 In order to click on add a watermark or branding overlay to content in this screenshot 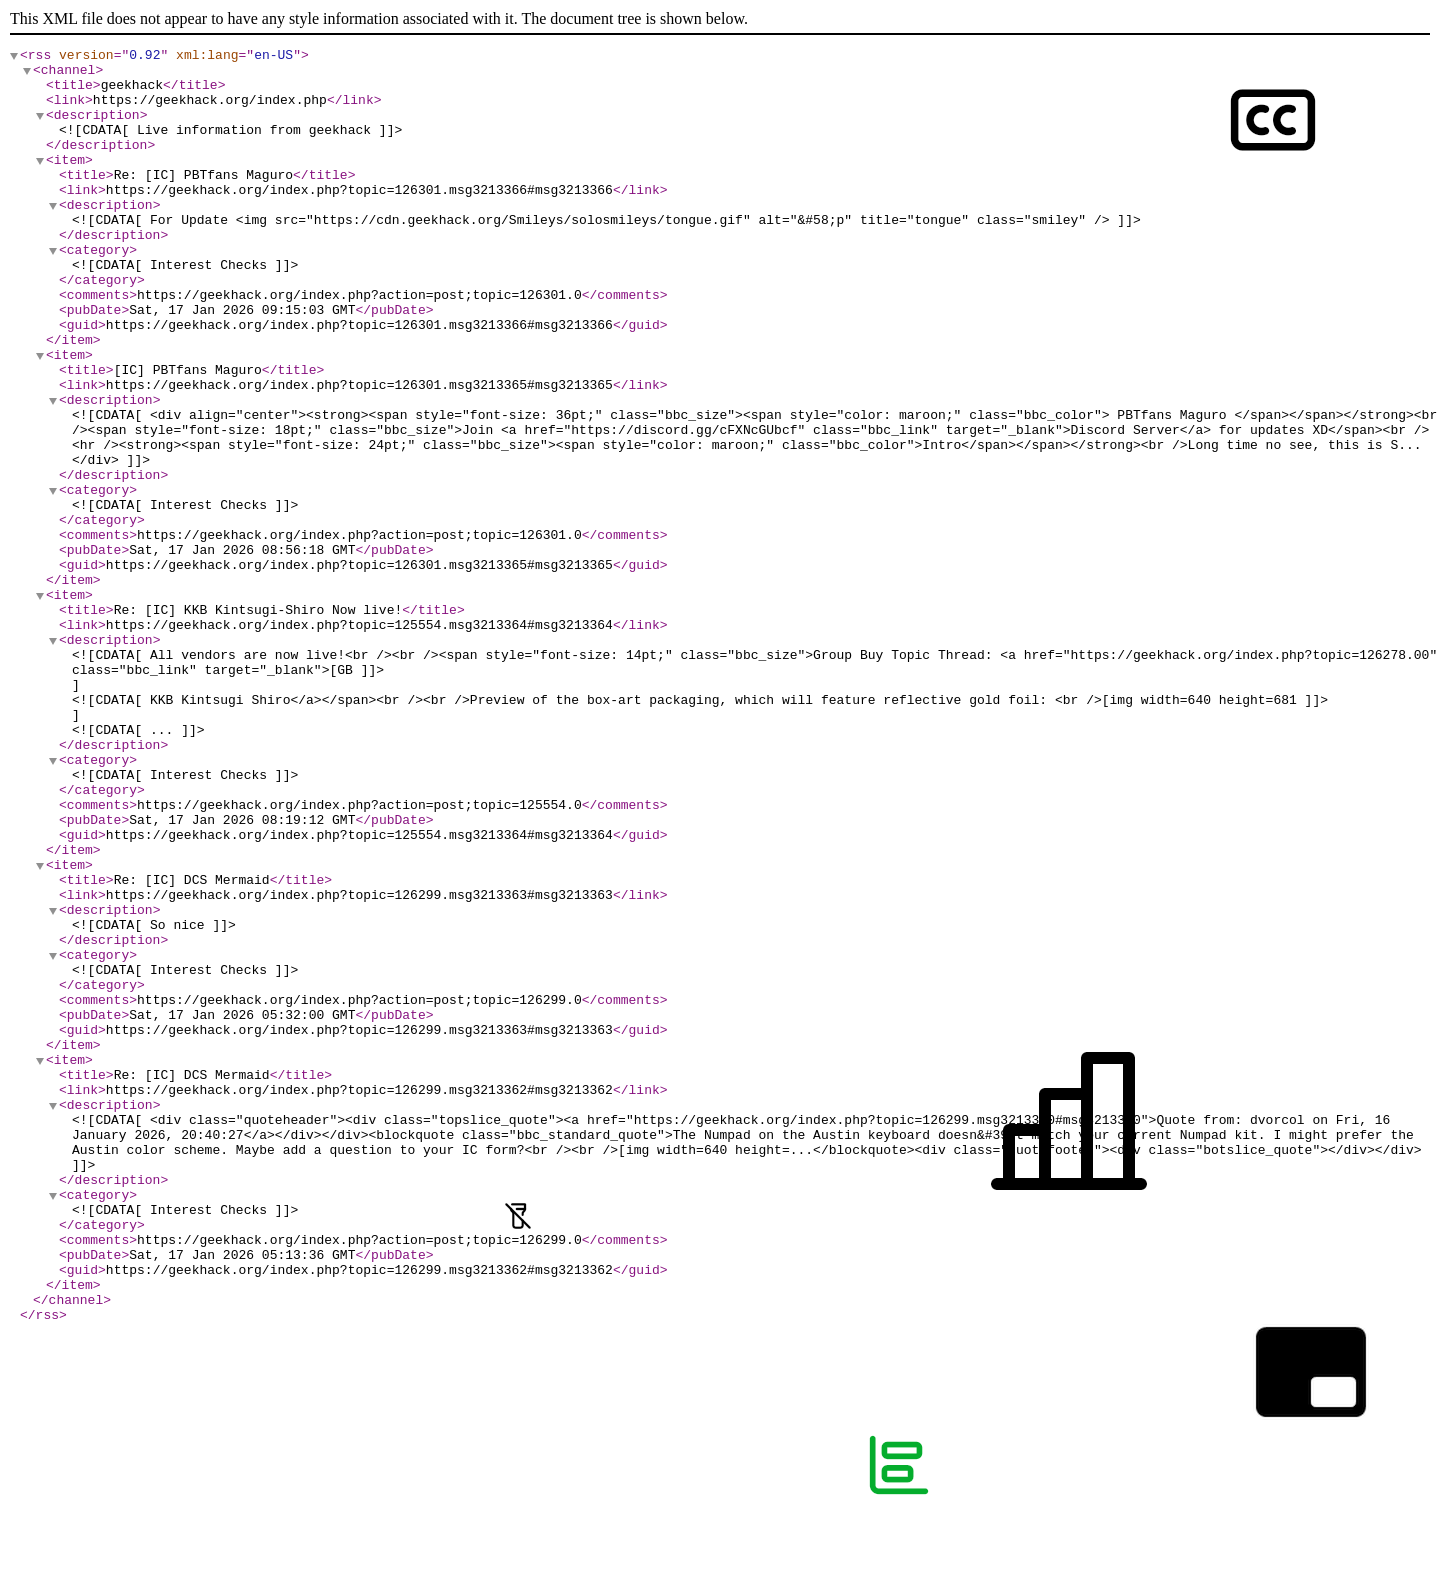, I will do `click(1311, 1372)`.